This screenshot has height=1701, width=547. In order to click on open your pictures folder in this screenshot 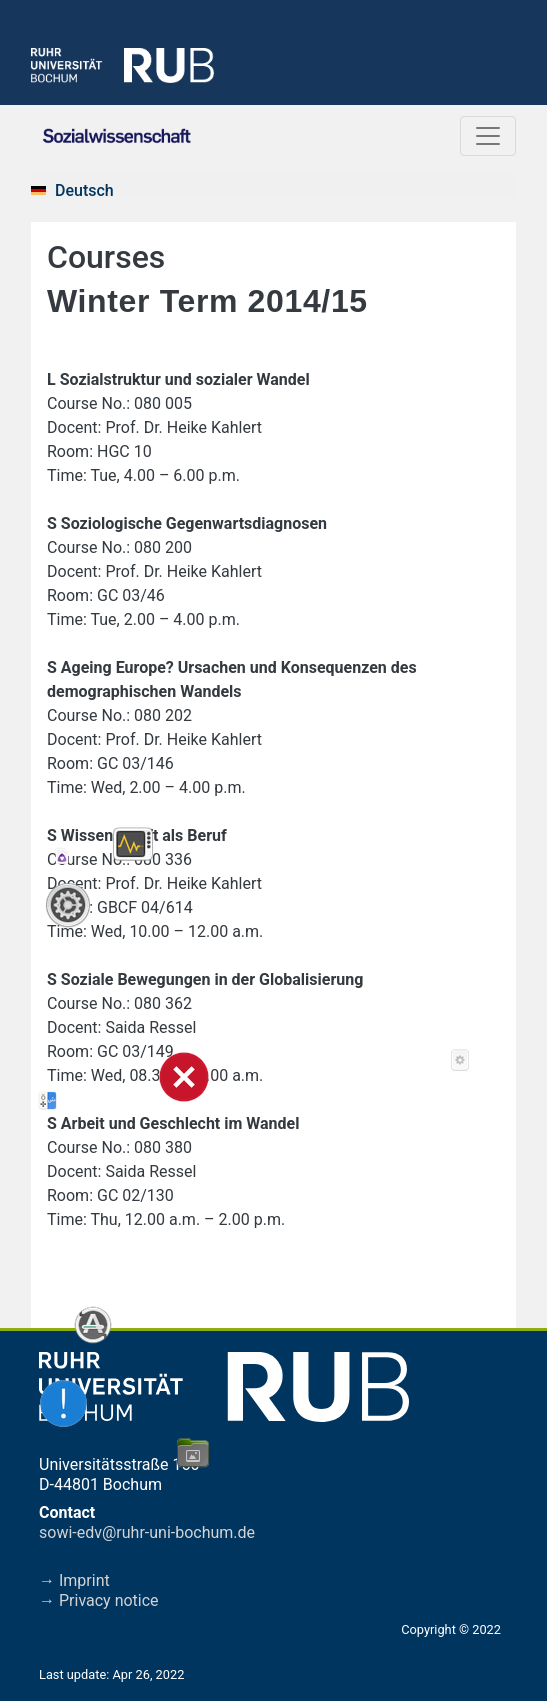, I will do `click(193, 1452)`.